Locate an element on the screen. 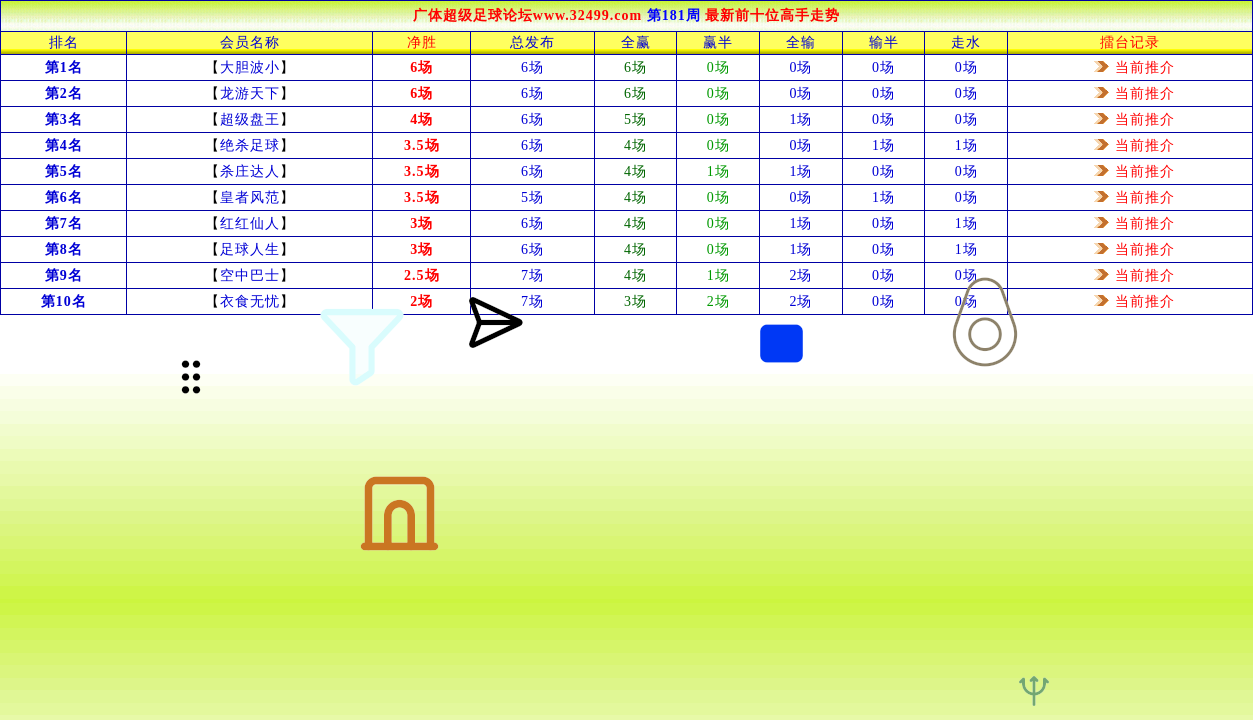 This screenshot has height=720, width=1253. send a message is located at coordinates (494, 322).